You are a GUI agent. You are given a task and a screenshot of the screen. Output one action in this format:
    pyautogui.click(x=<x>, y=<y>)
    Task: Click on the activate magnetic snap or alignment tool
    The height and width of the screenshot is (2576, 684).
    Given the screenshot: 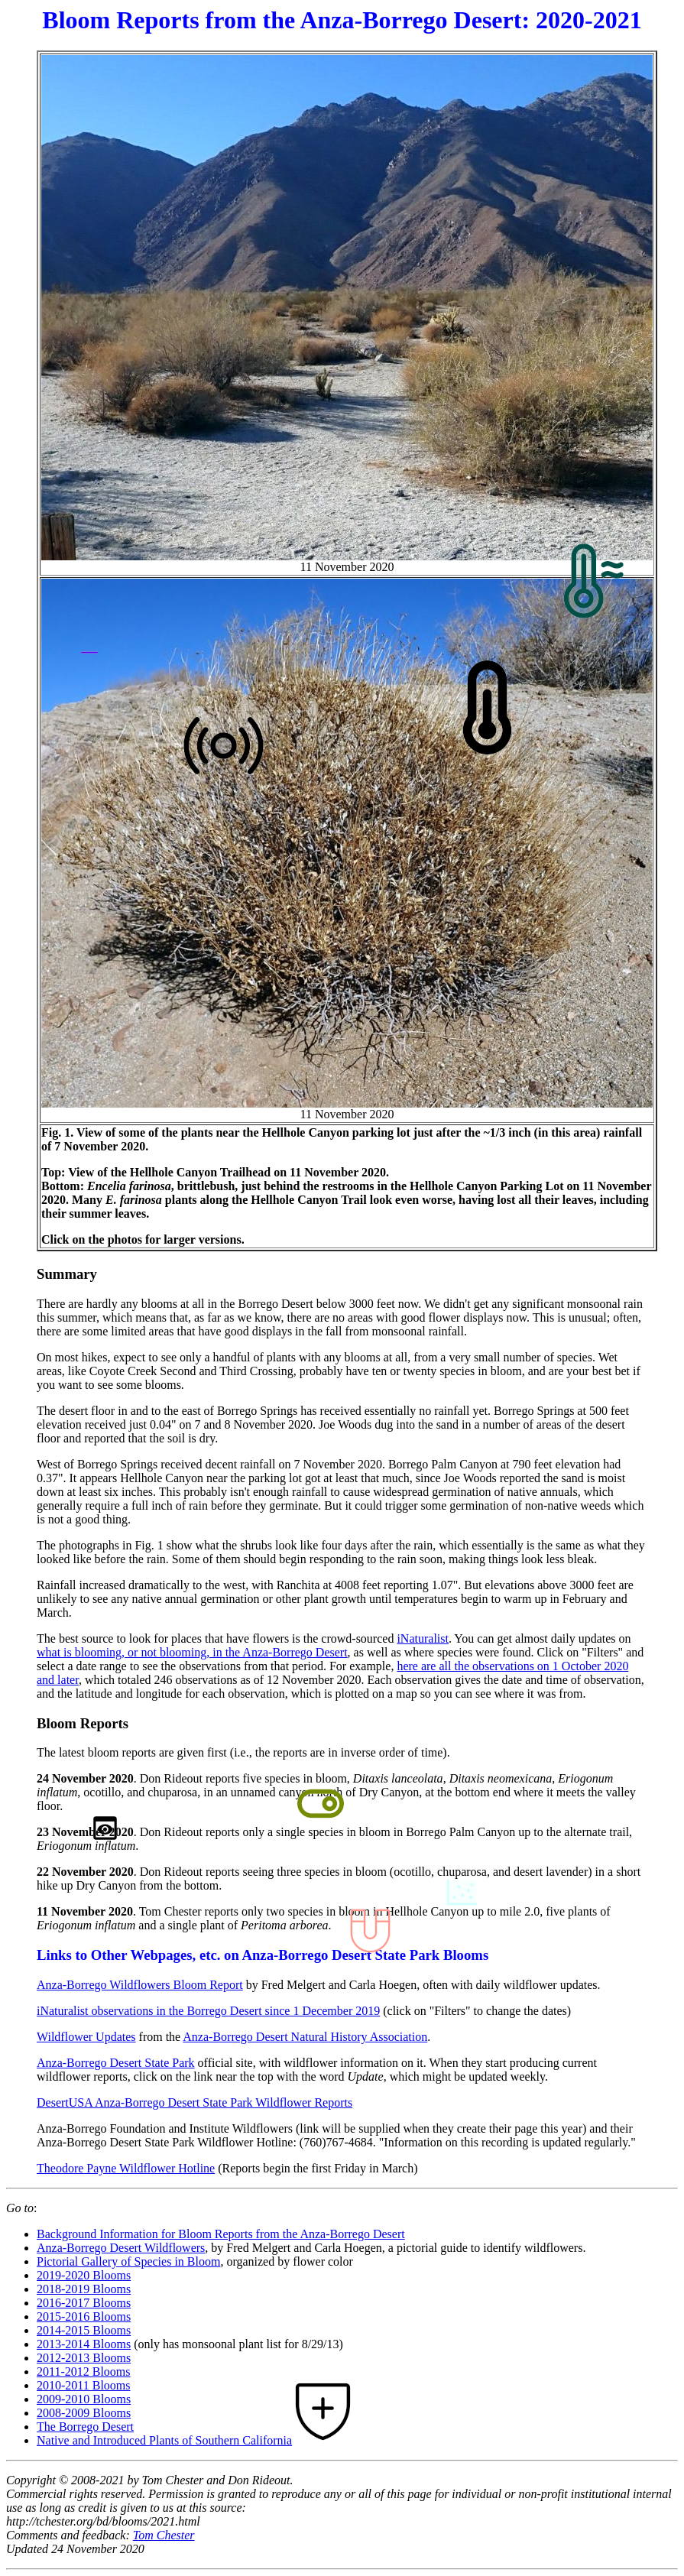 What is the action you would take?
    pyautogui.click(x=370, y=1929)
    